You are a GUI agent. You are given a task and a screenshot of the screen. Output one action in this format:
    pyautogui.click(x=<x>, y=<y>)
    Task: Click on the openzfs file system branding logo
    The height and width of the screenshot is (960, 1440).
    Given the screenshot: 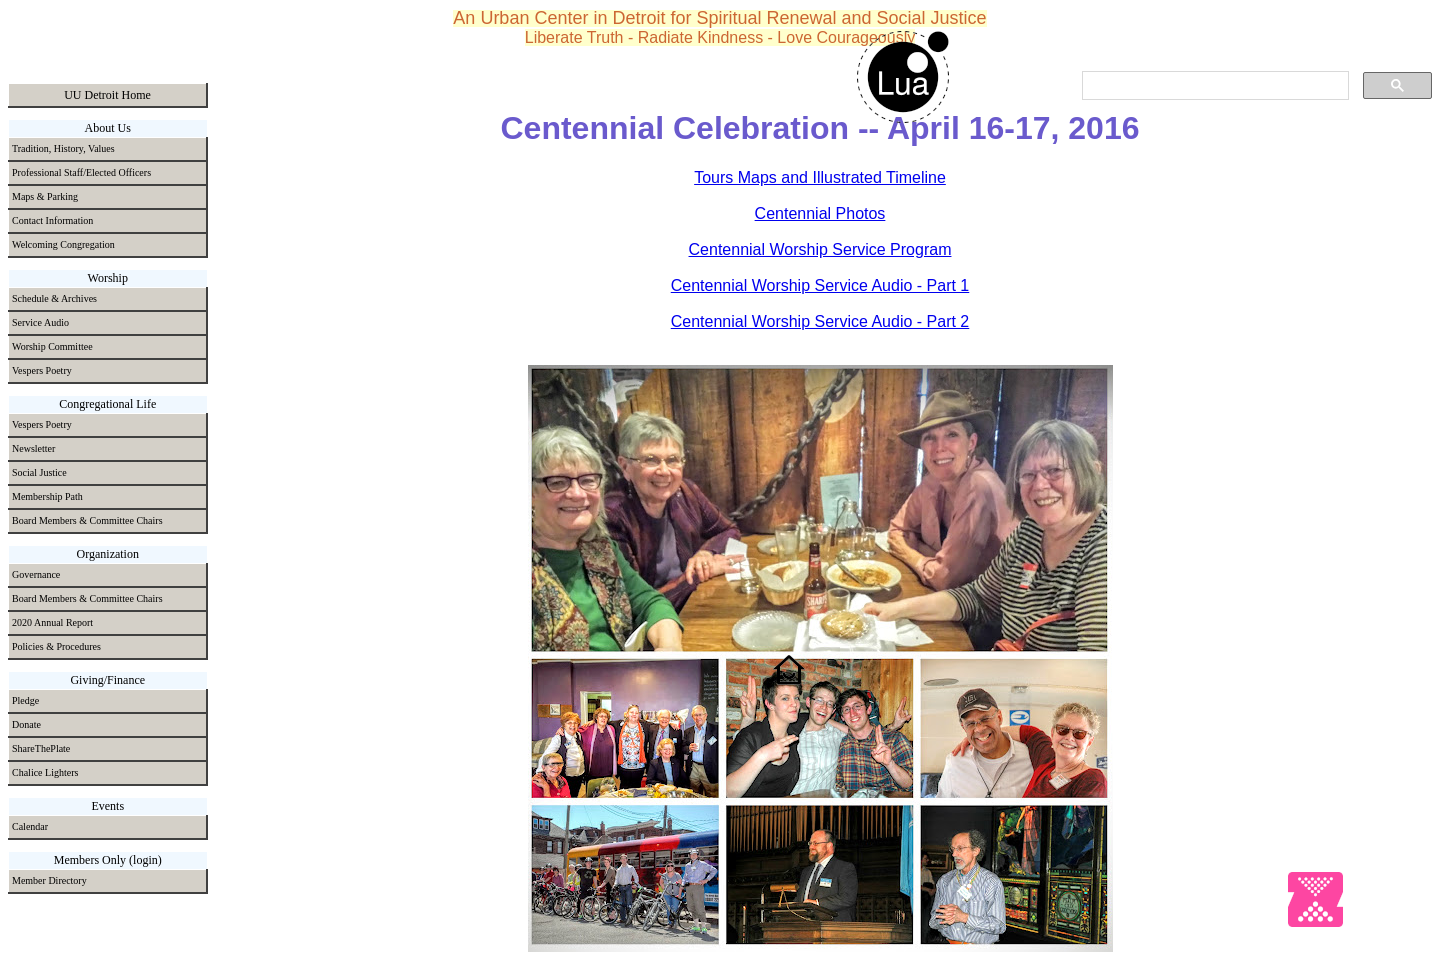 What is the action you would take?
    pyautogui.click(x=1315, y=899)
    